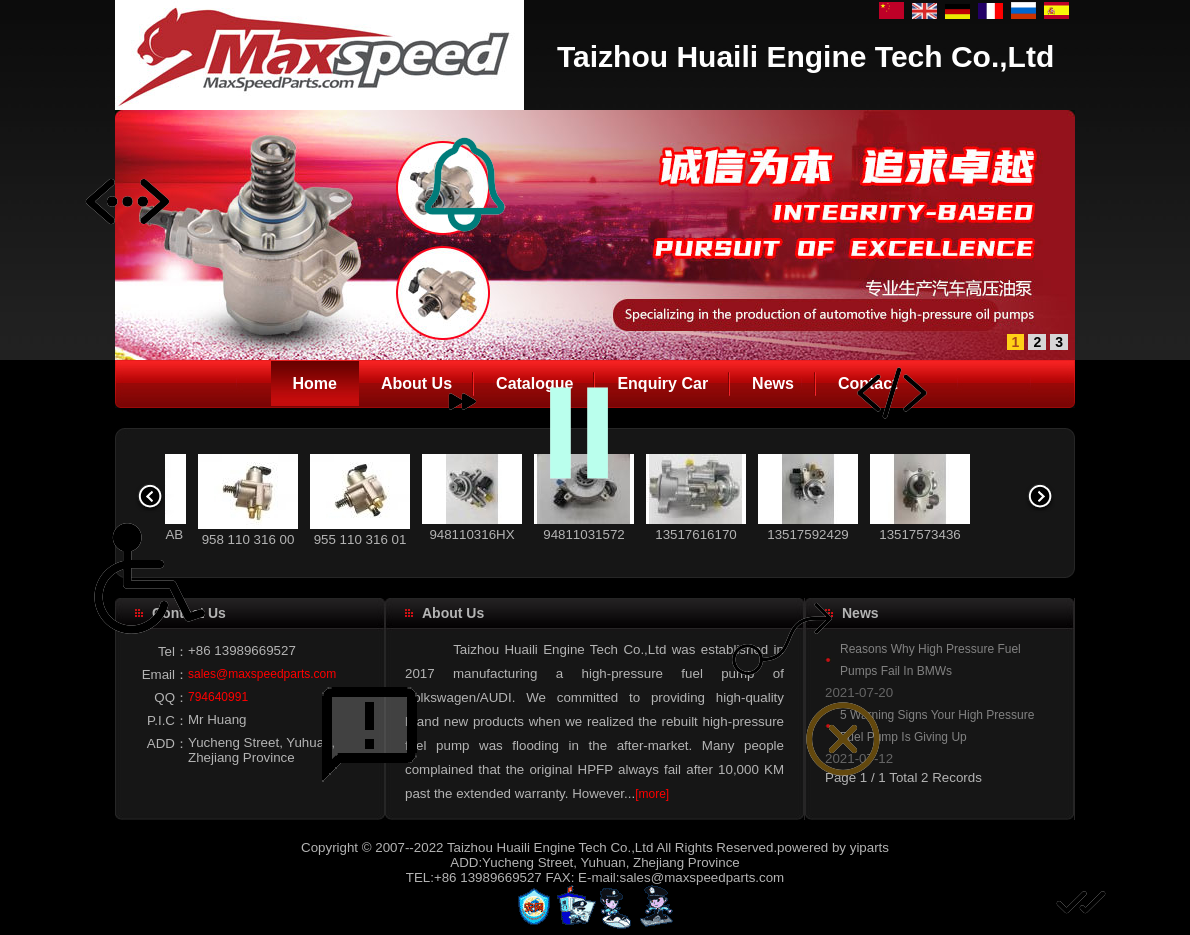 The width and height of the screenshot is (1190, 935). Describe the element at coordinates (464, 184) in the screenshot. I see `view your notifications` at that location.